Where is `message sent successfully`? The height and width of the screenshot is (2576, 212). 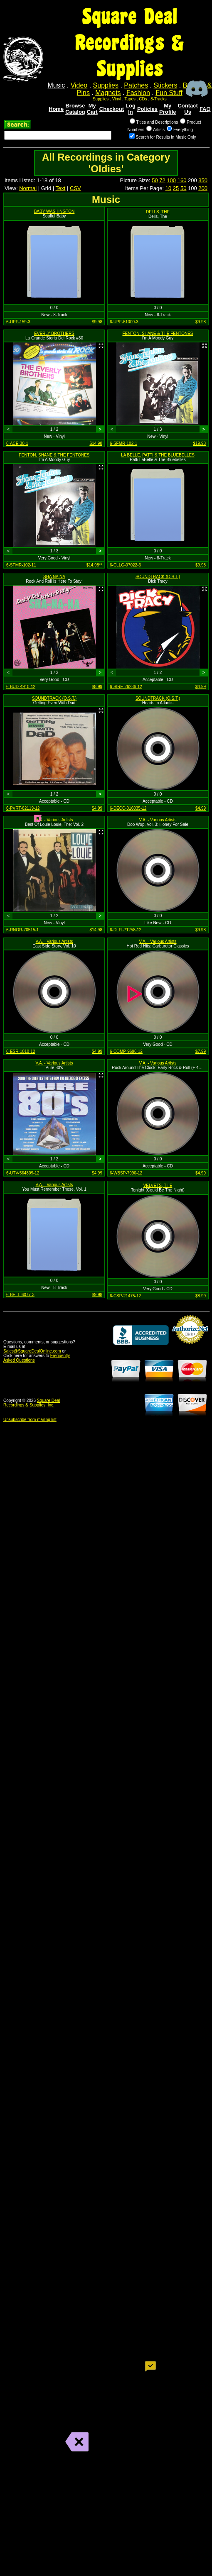 message sent successfully is located at coordinates (150, 2366).